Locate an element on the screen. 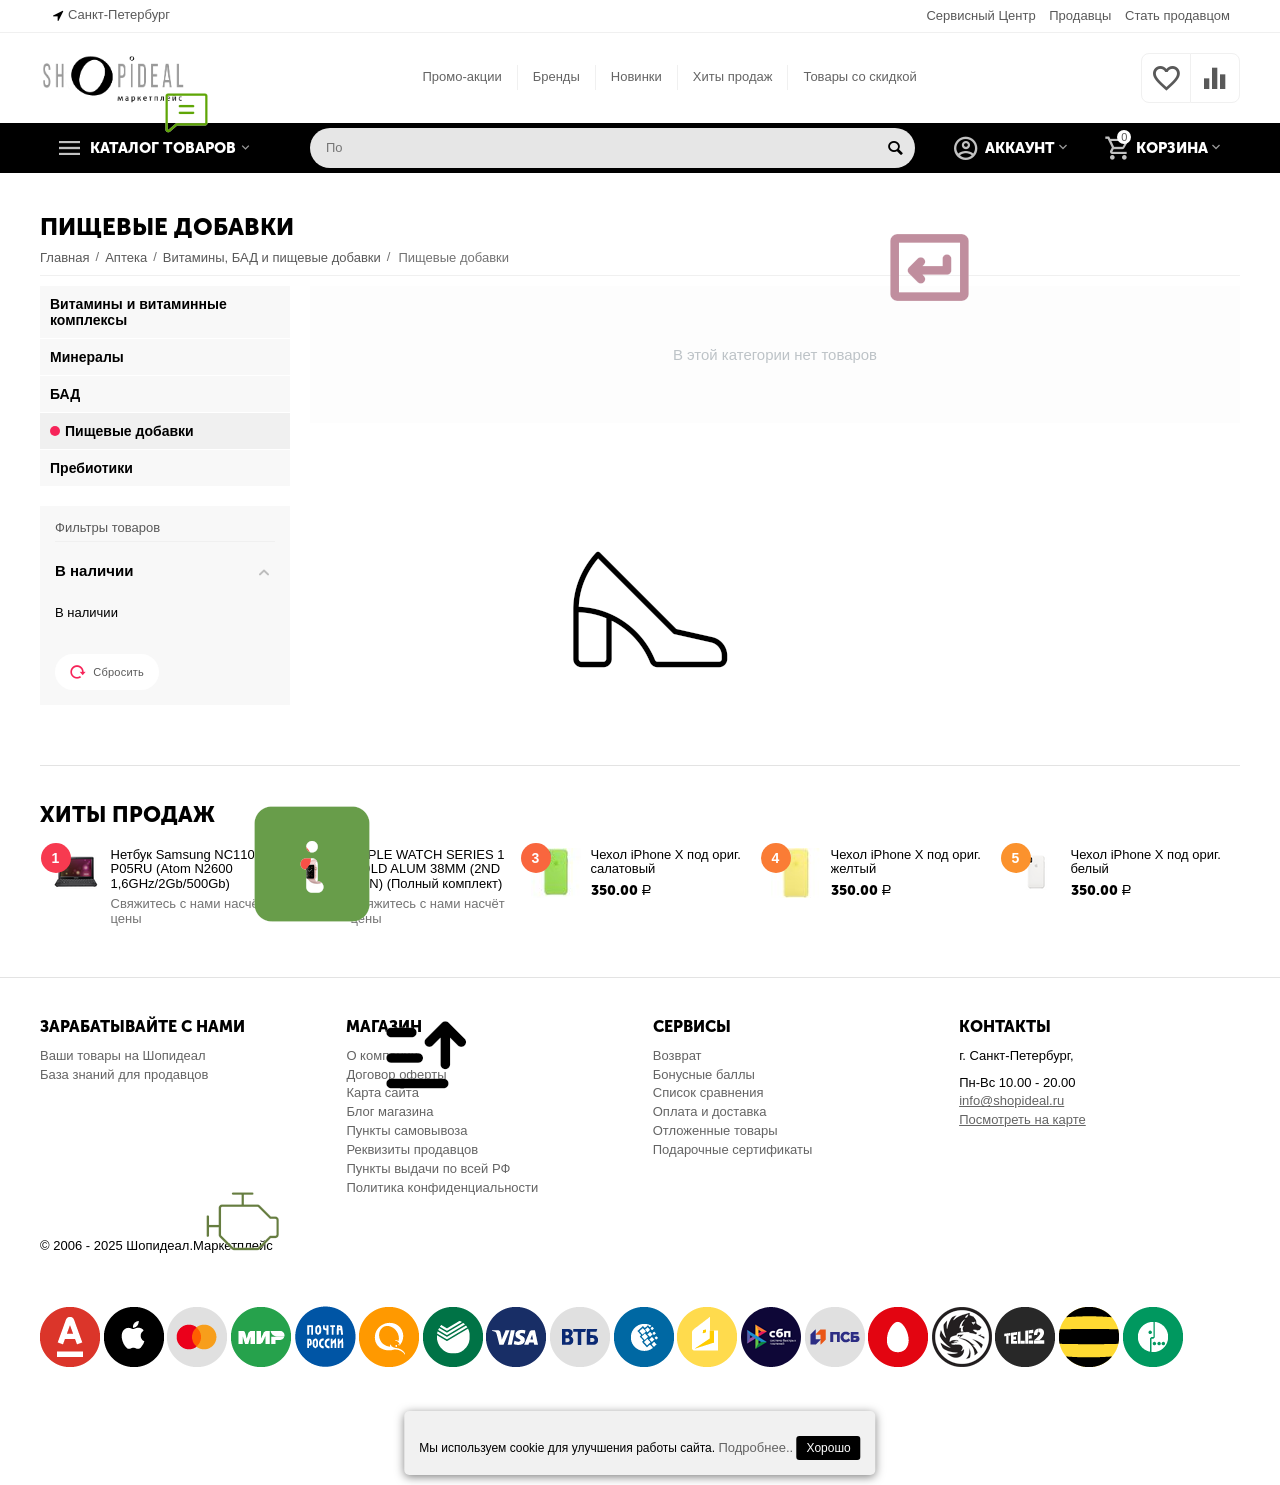 The width and height of the screenshot is (1280, 1485). sort items in descending order is located at coordinates (423, 1058).